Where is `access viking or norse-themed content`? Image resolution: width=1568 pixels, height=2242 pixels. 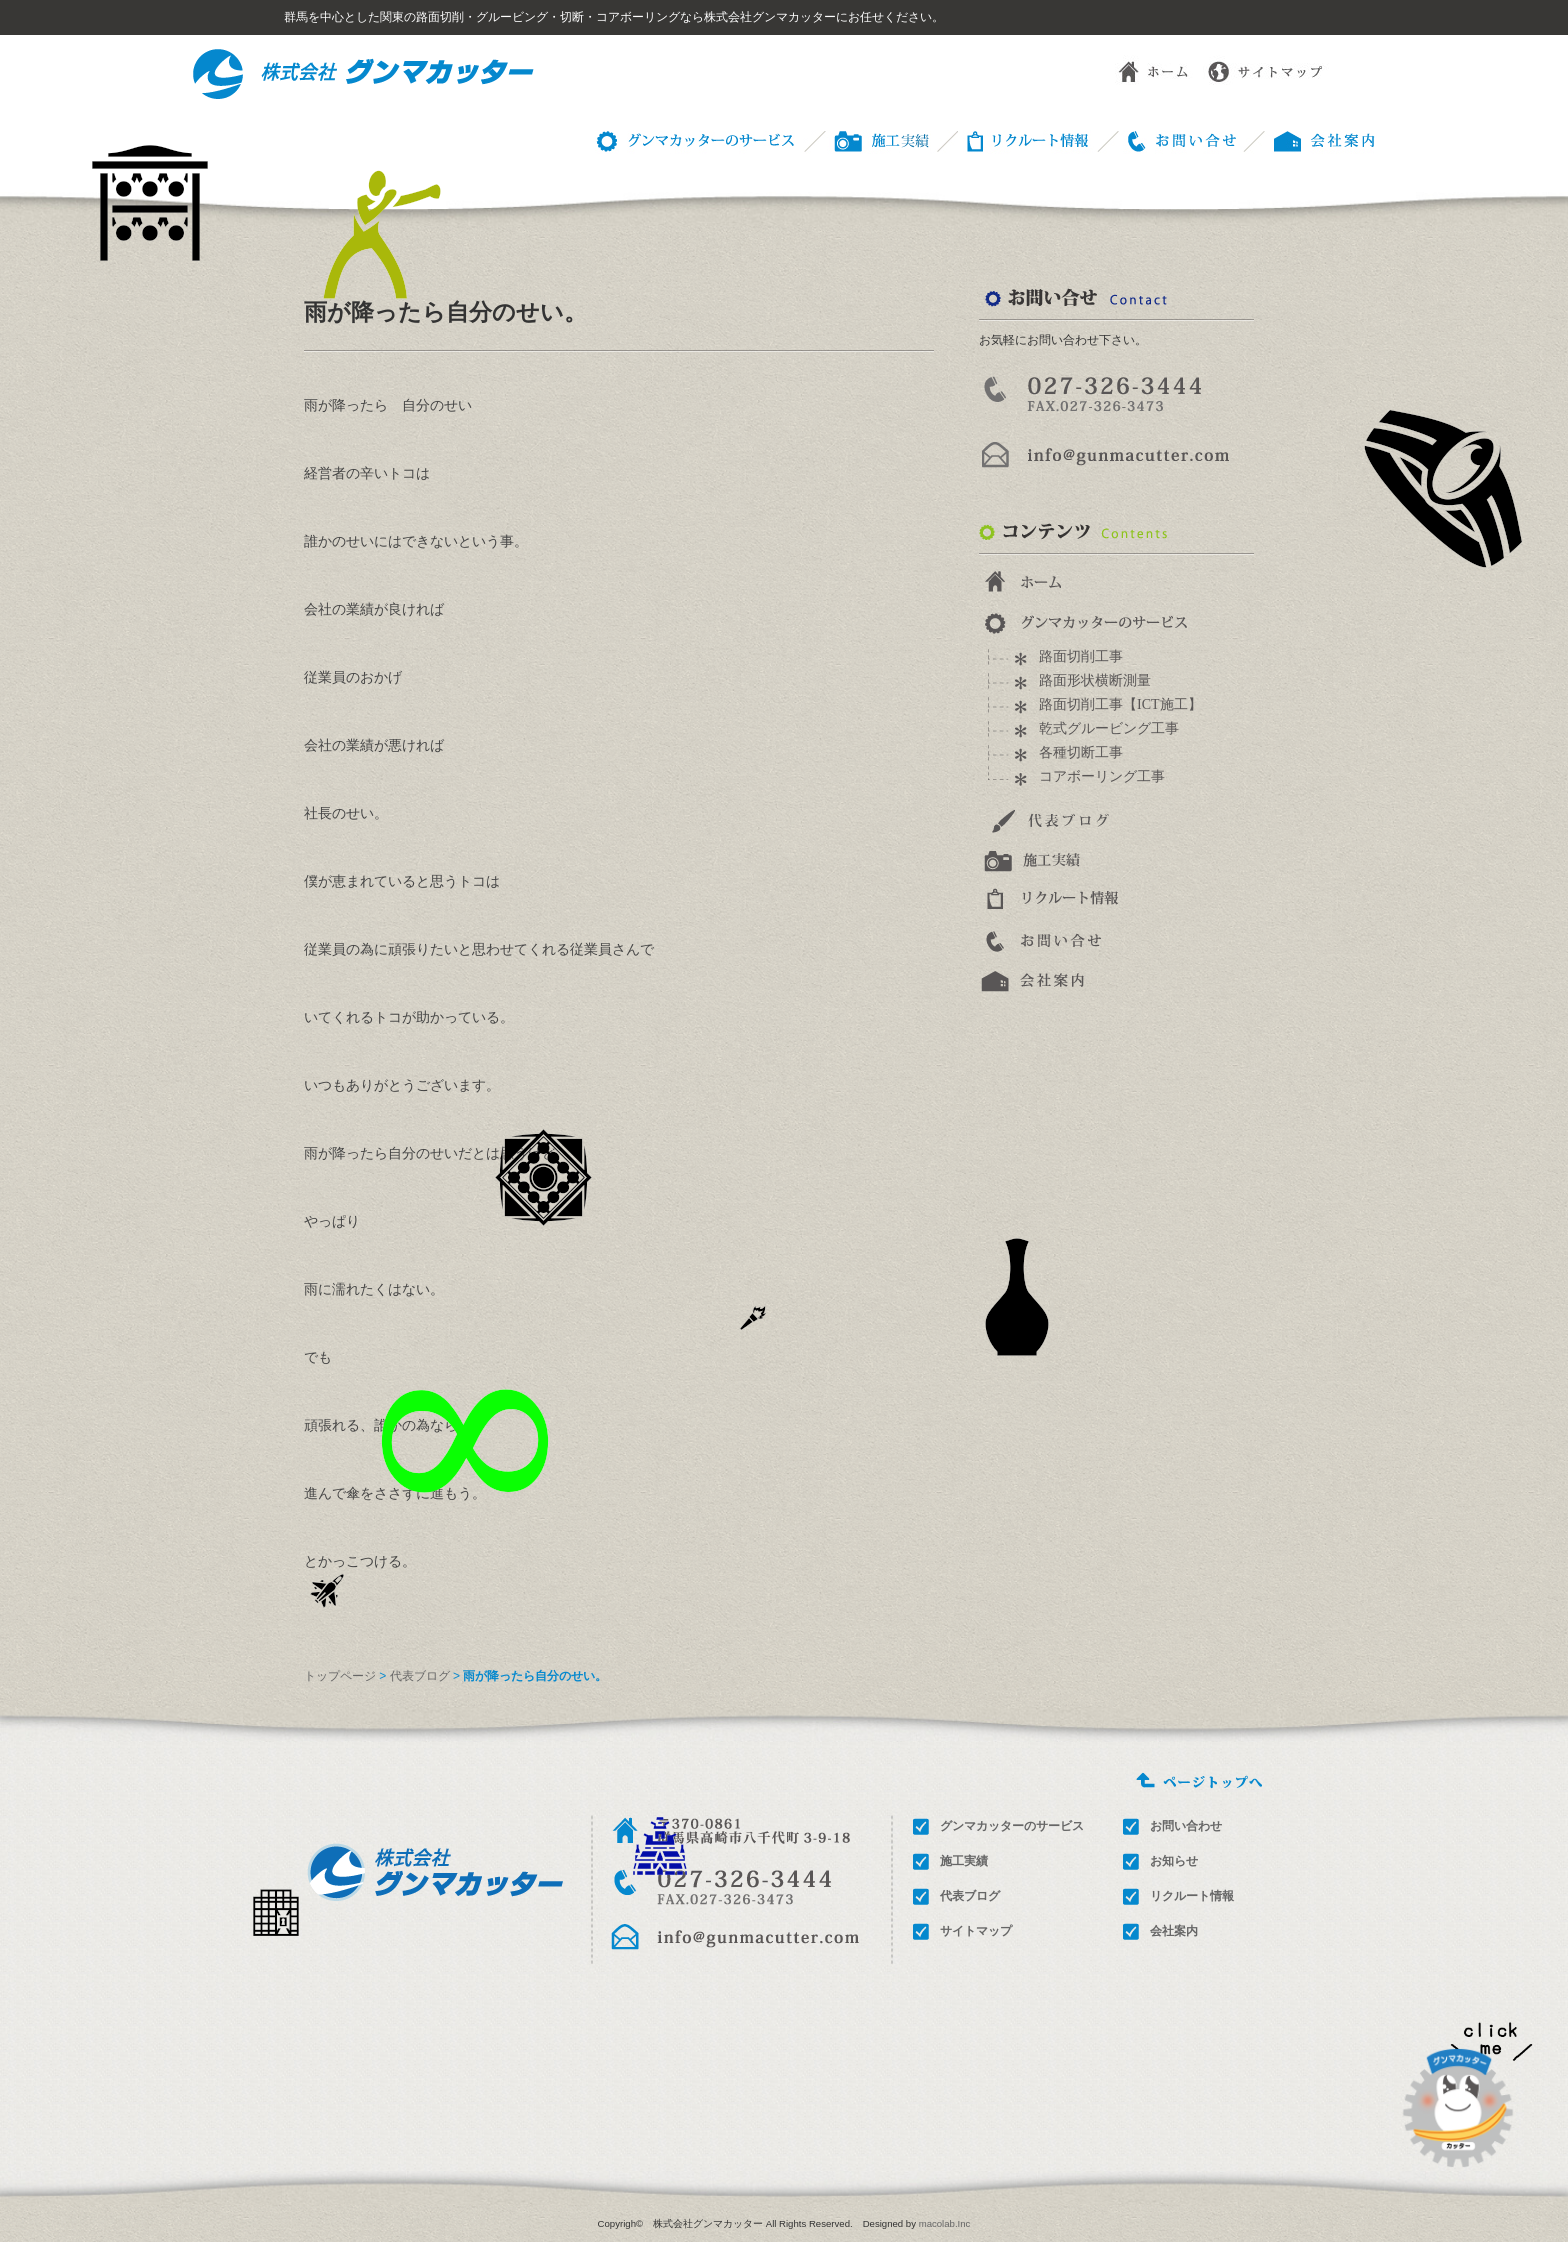 access viking or norse-themed content is located at coordinates (660, 1846).